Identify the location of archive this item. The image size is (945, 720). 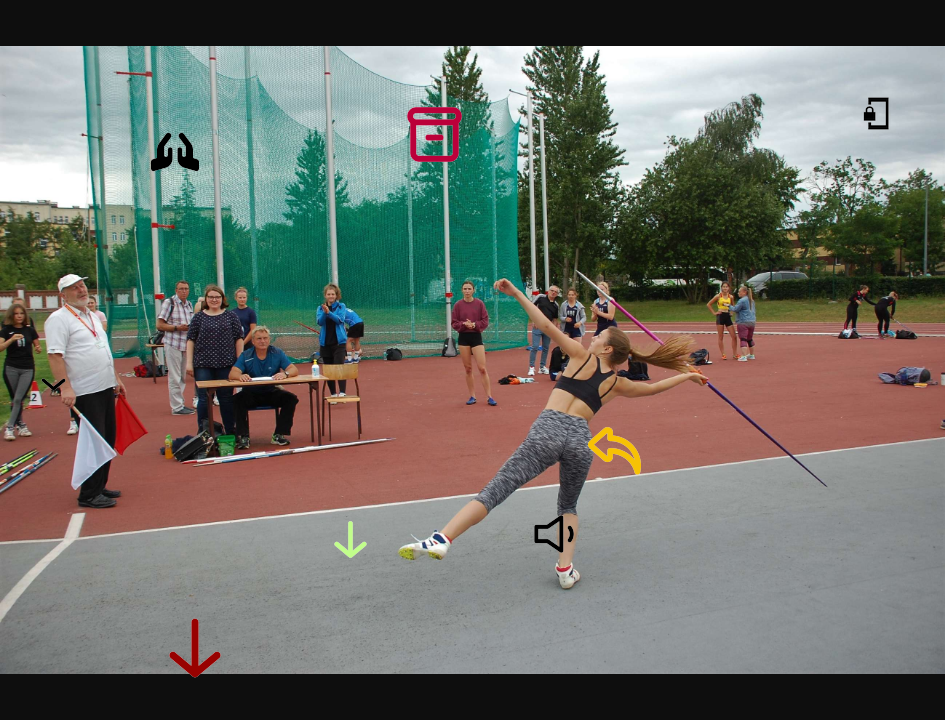
(434, 134).